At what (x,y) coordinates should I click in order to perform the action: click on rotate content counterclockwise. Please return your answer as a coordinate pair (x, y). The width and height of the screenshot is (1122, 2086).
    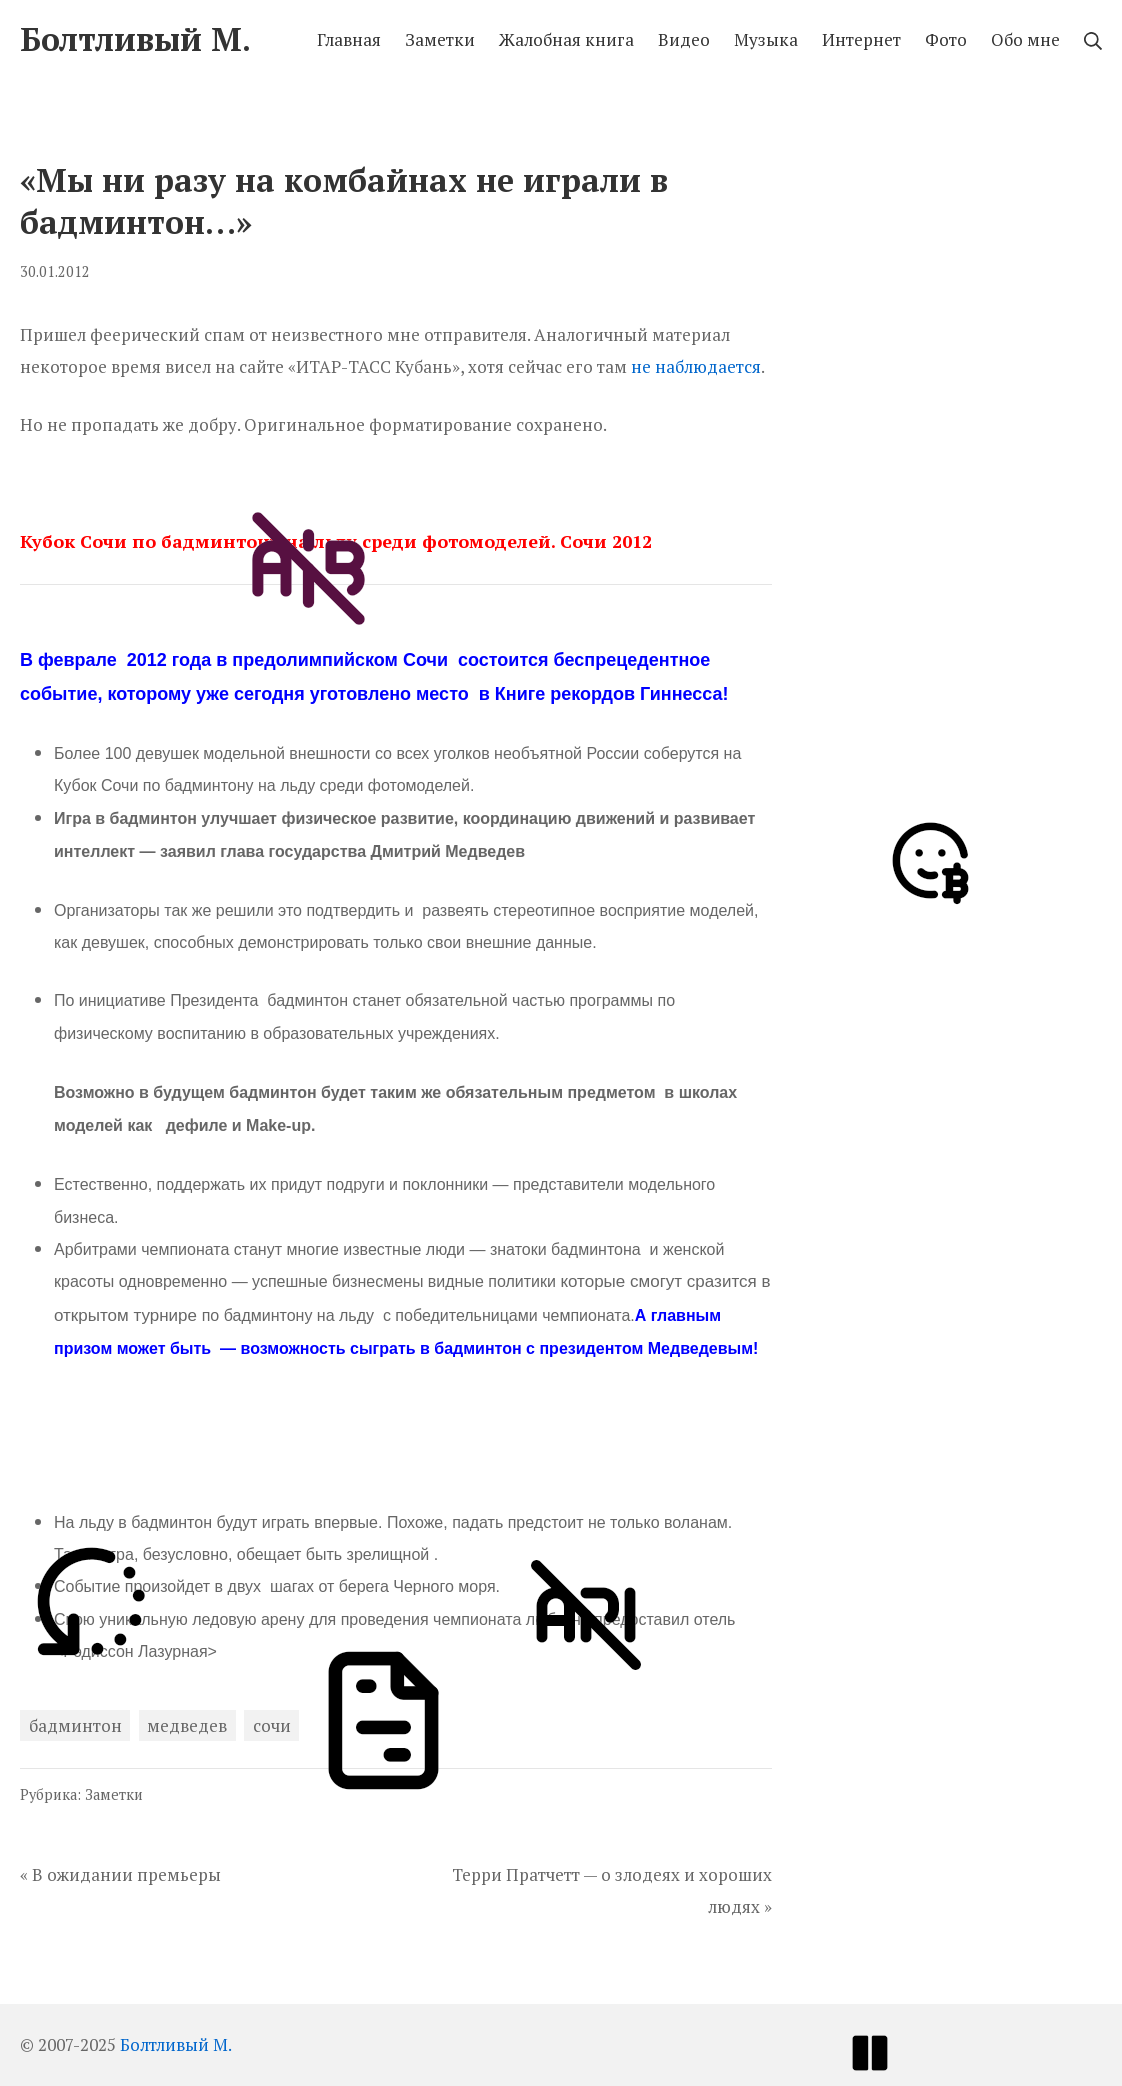
    Looking at the image, I should click on (91, 1601).